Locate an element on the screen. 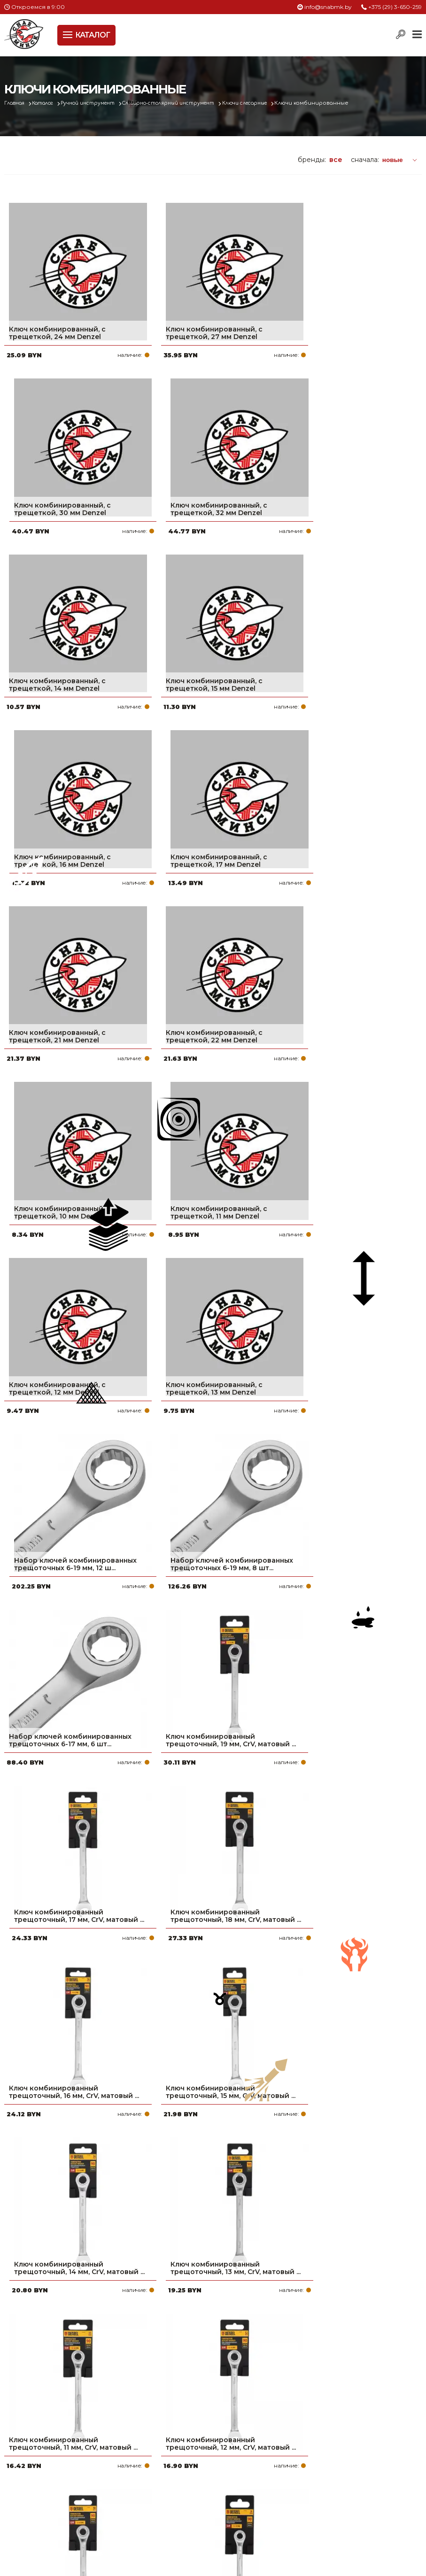 The height and width of the screenshot is (2576, 426). taurus zodiac sign indicator is located at coordinates (220, 1999).